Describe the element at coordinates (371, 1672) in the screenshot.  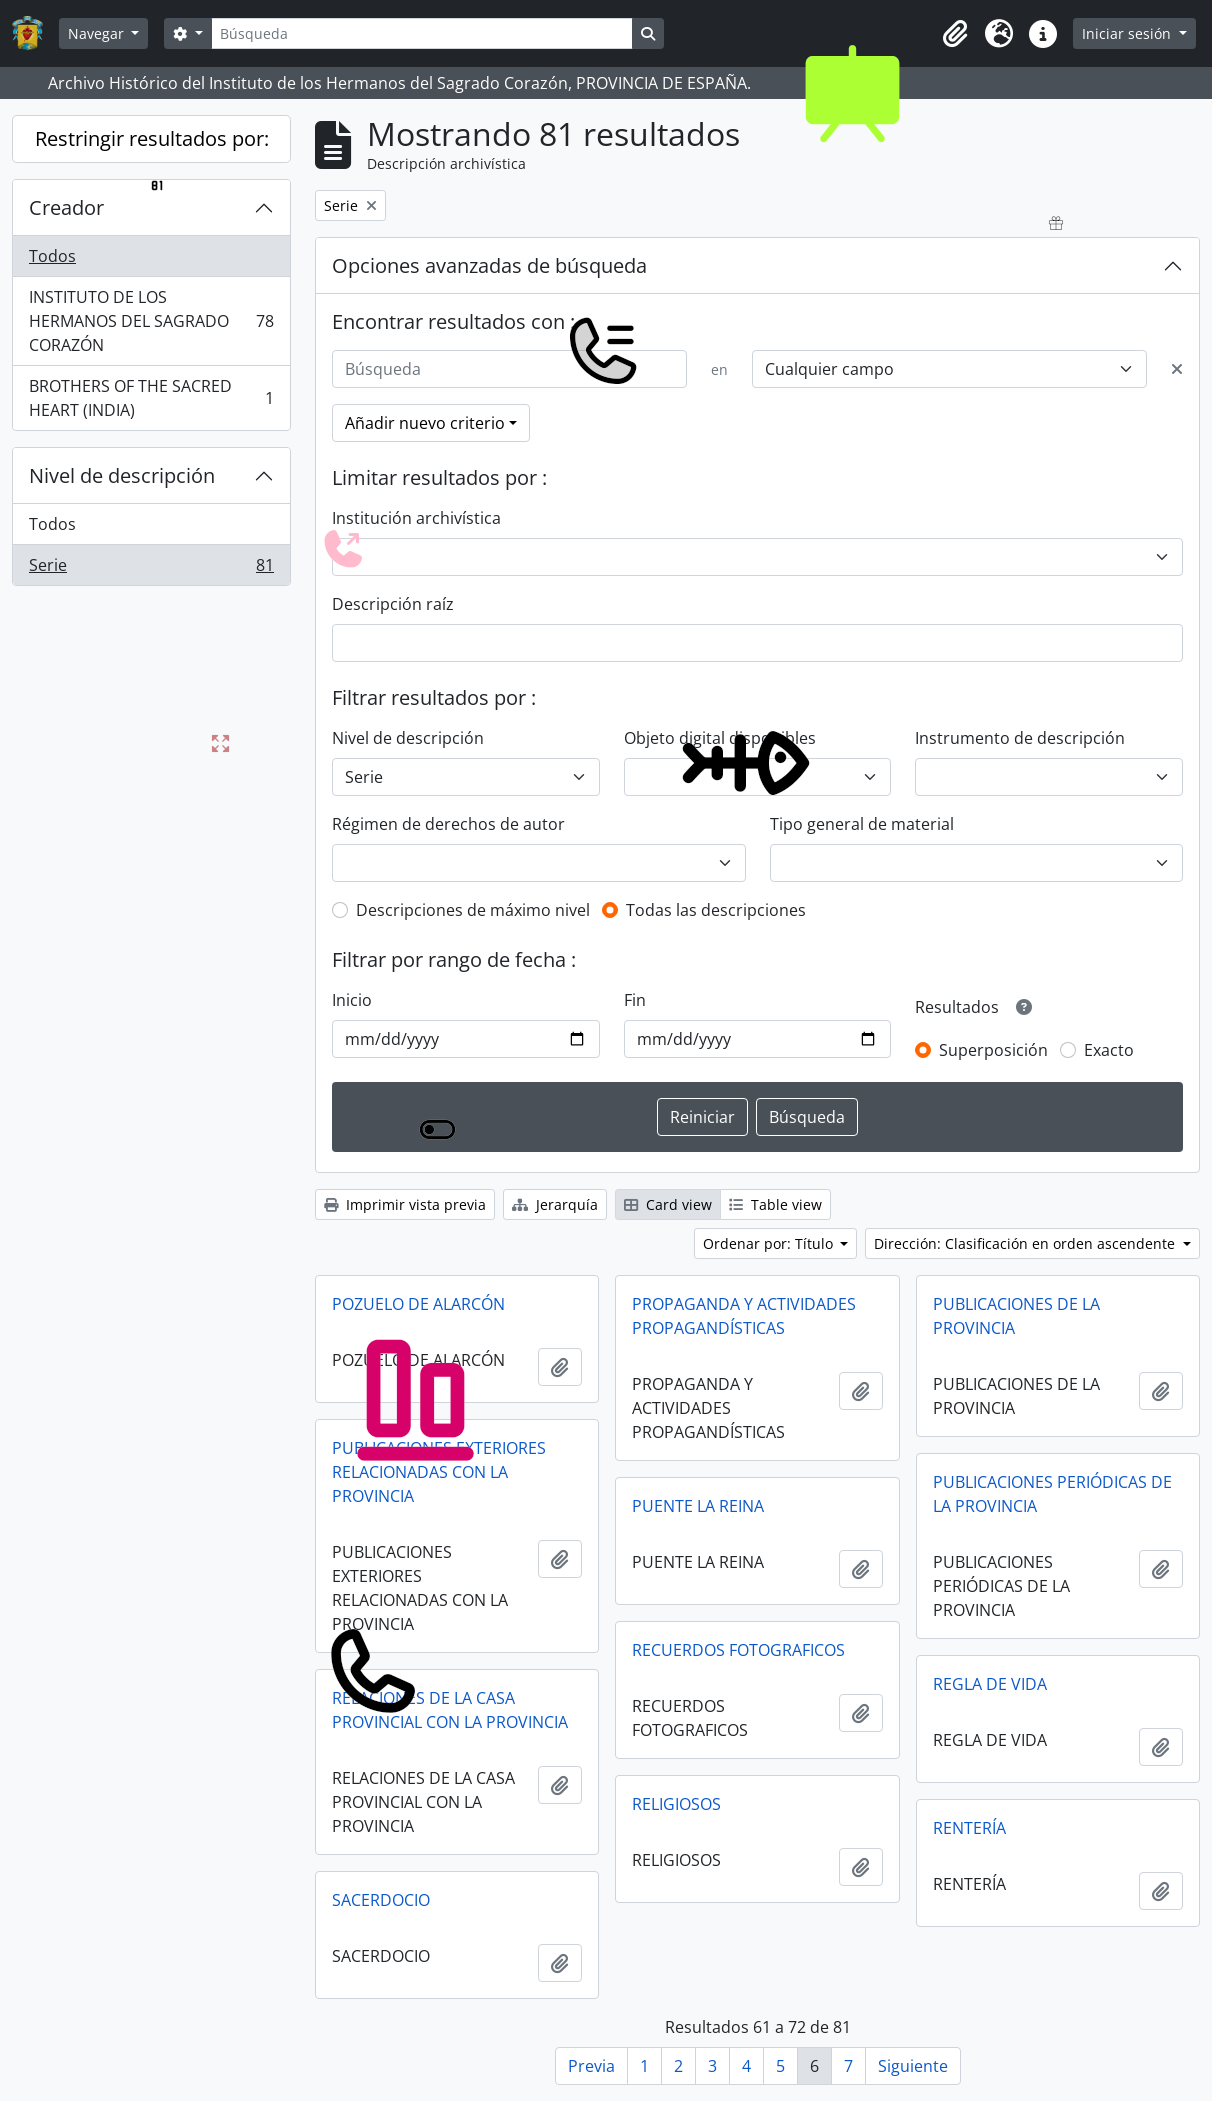
I see `make a phone call` at that location.